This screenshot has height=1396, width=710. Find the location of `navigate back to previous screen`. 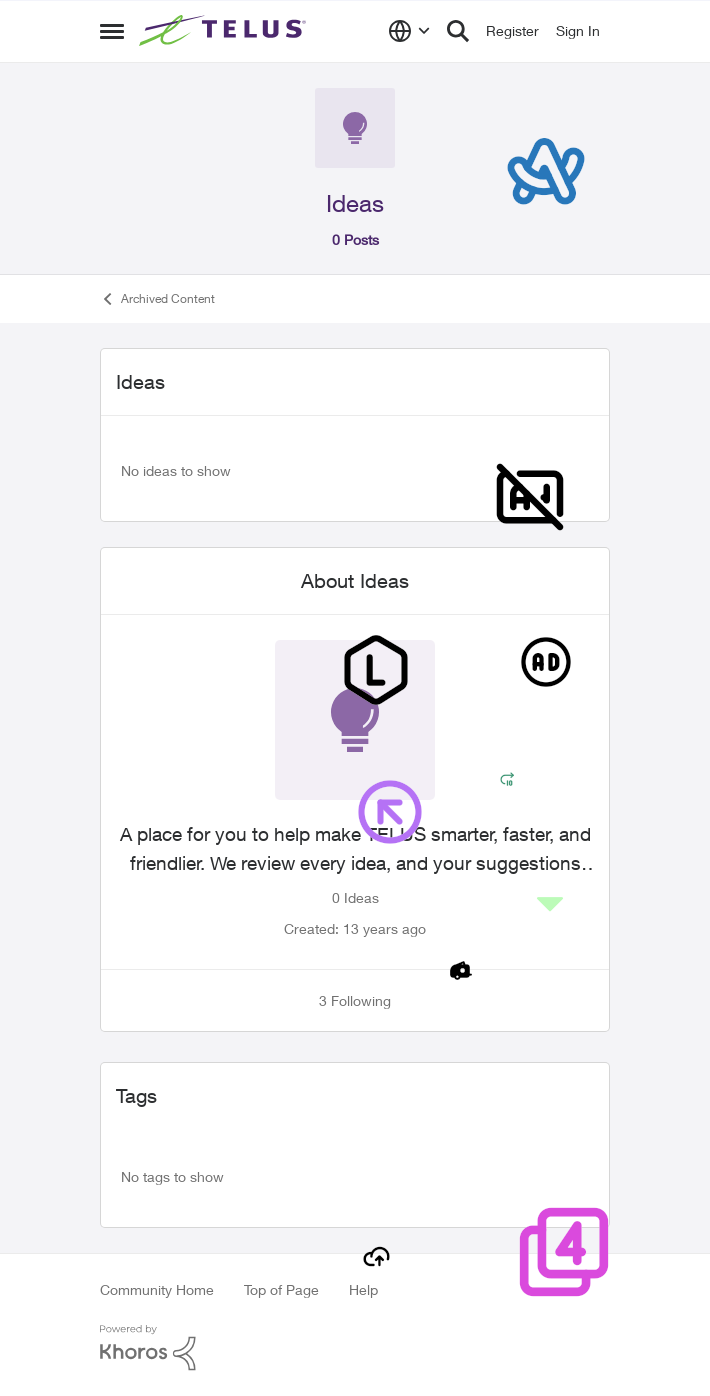

navigate back to previous screen is located at coordinates (390, 812).